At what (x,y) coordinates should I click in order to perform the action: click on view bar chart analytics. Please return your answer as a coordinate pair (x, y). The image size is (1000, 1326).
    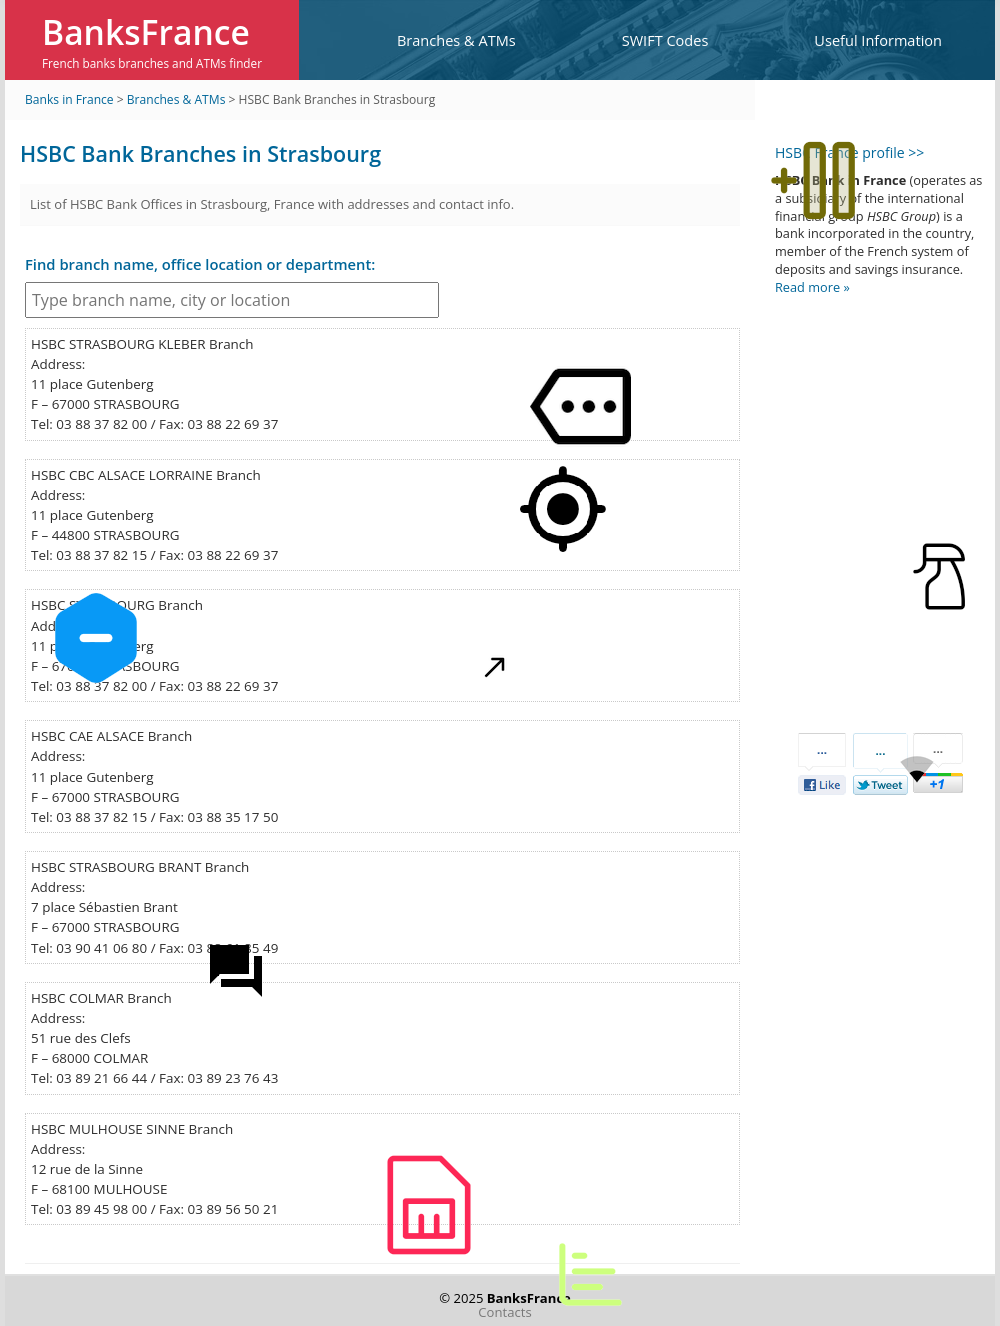
    Looking at the image, I should click on (590, 1274).